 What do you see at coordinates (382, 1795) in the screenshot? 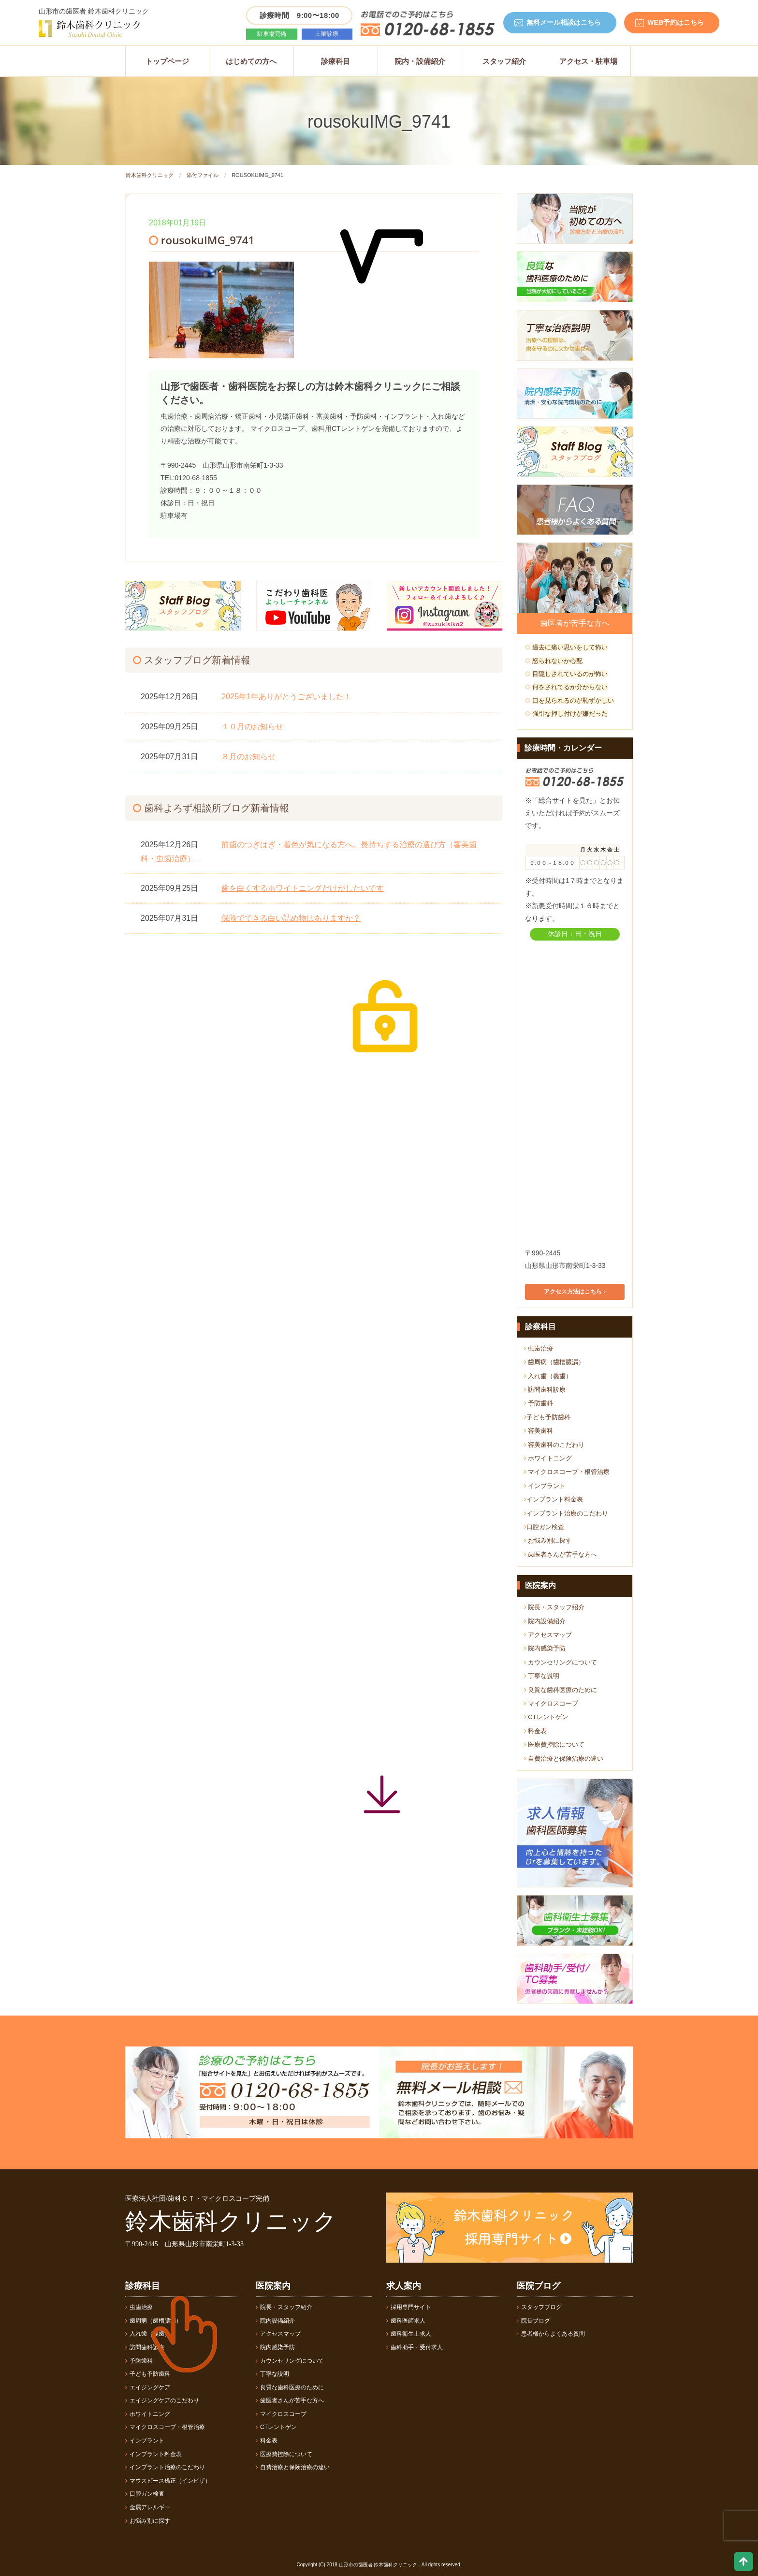
I see `download a file` at bounding box center [382, 1795].